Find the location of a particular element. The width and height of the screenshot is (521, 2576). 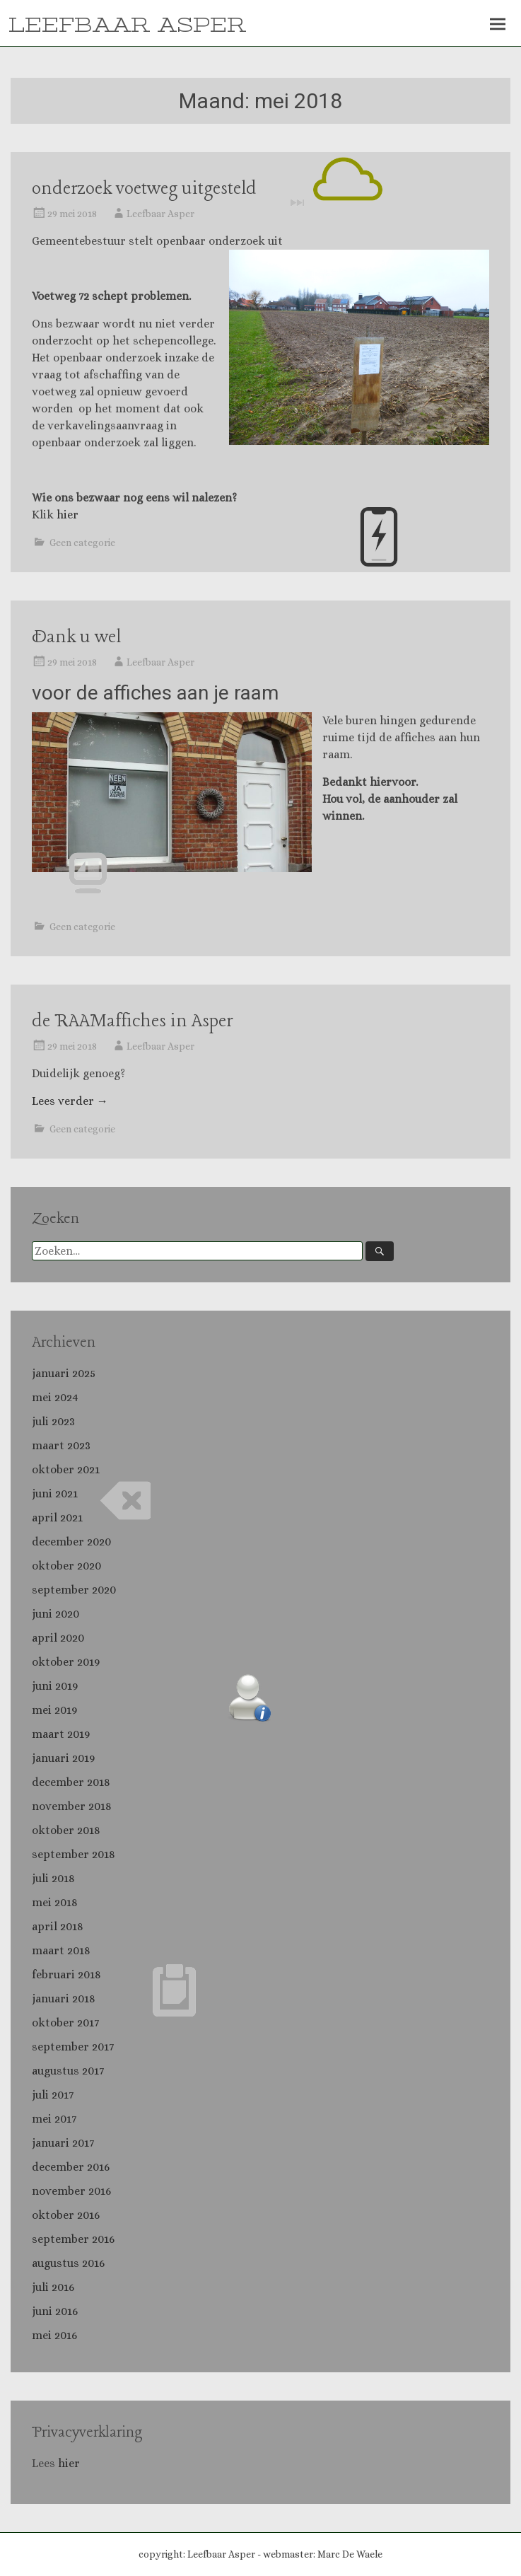

view phone battery status is located at coordinates (379, 537).